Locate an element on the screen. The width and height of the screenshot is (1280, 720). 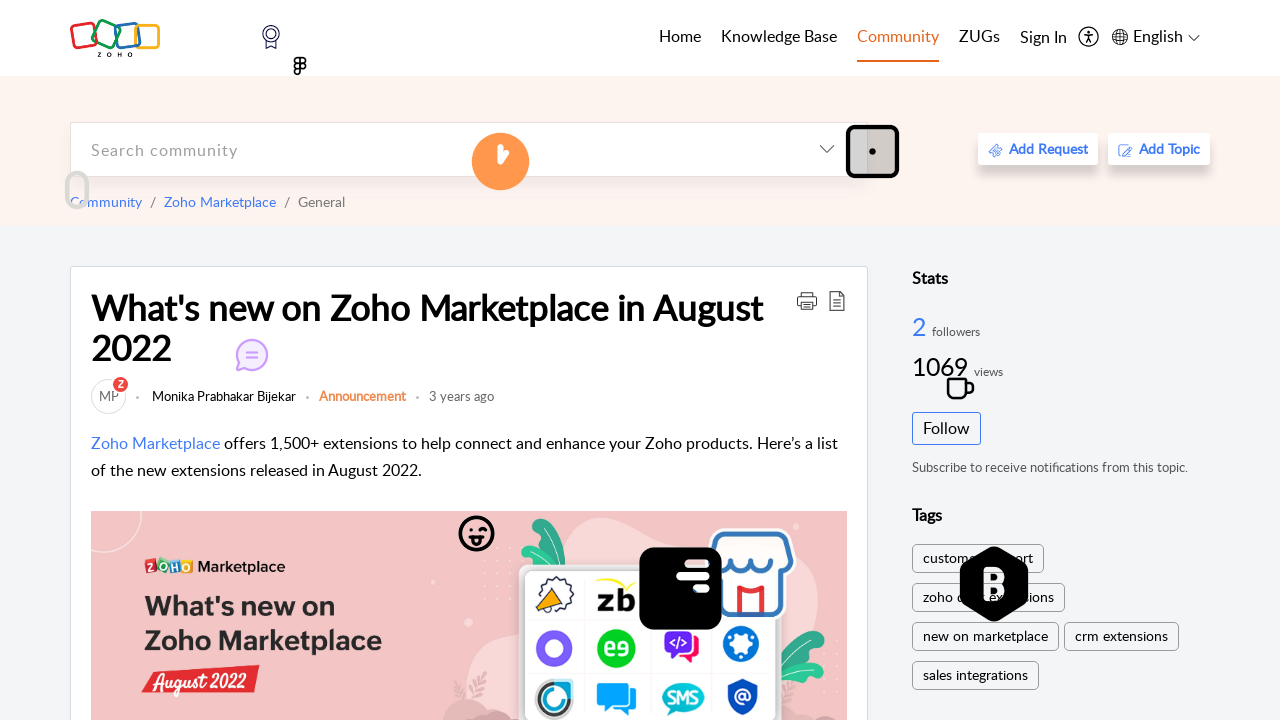
view achievements or awards is located at coordinates (271, 37).